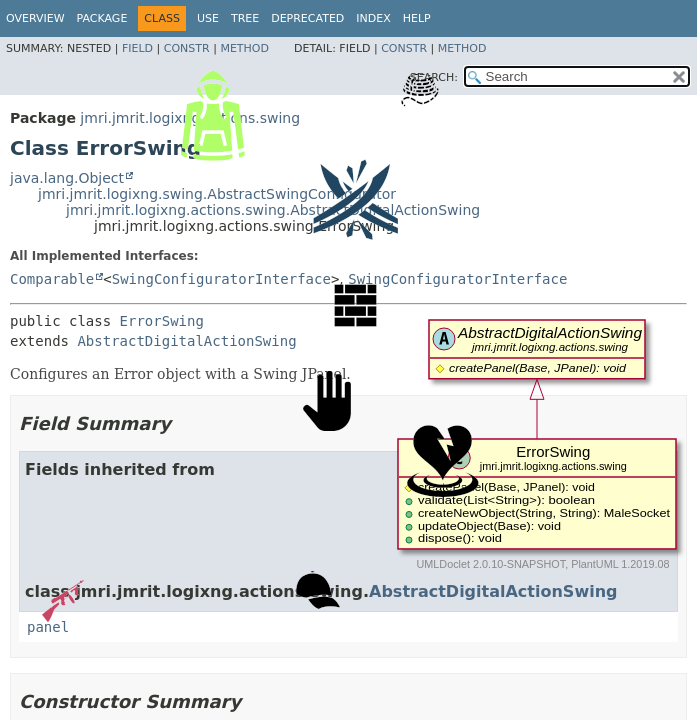  Describe the element at coordinates (318, 590) in the screenshot. I see `access player profile or avatar customization` at that location.